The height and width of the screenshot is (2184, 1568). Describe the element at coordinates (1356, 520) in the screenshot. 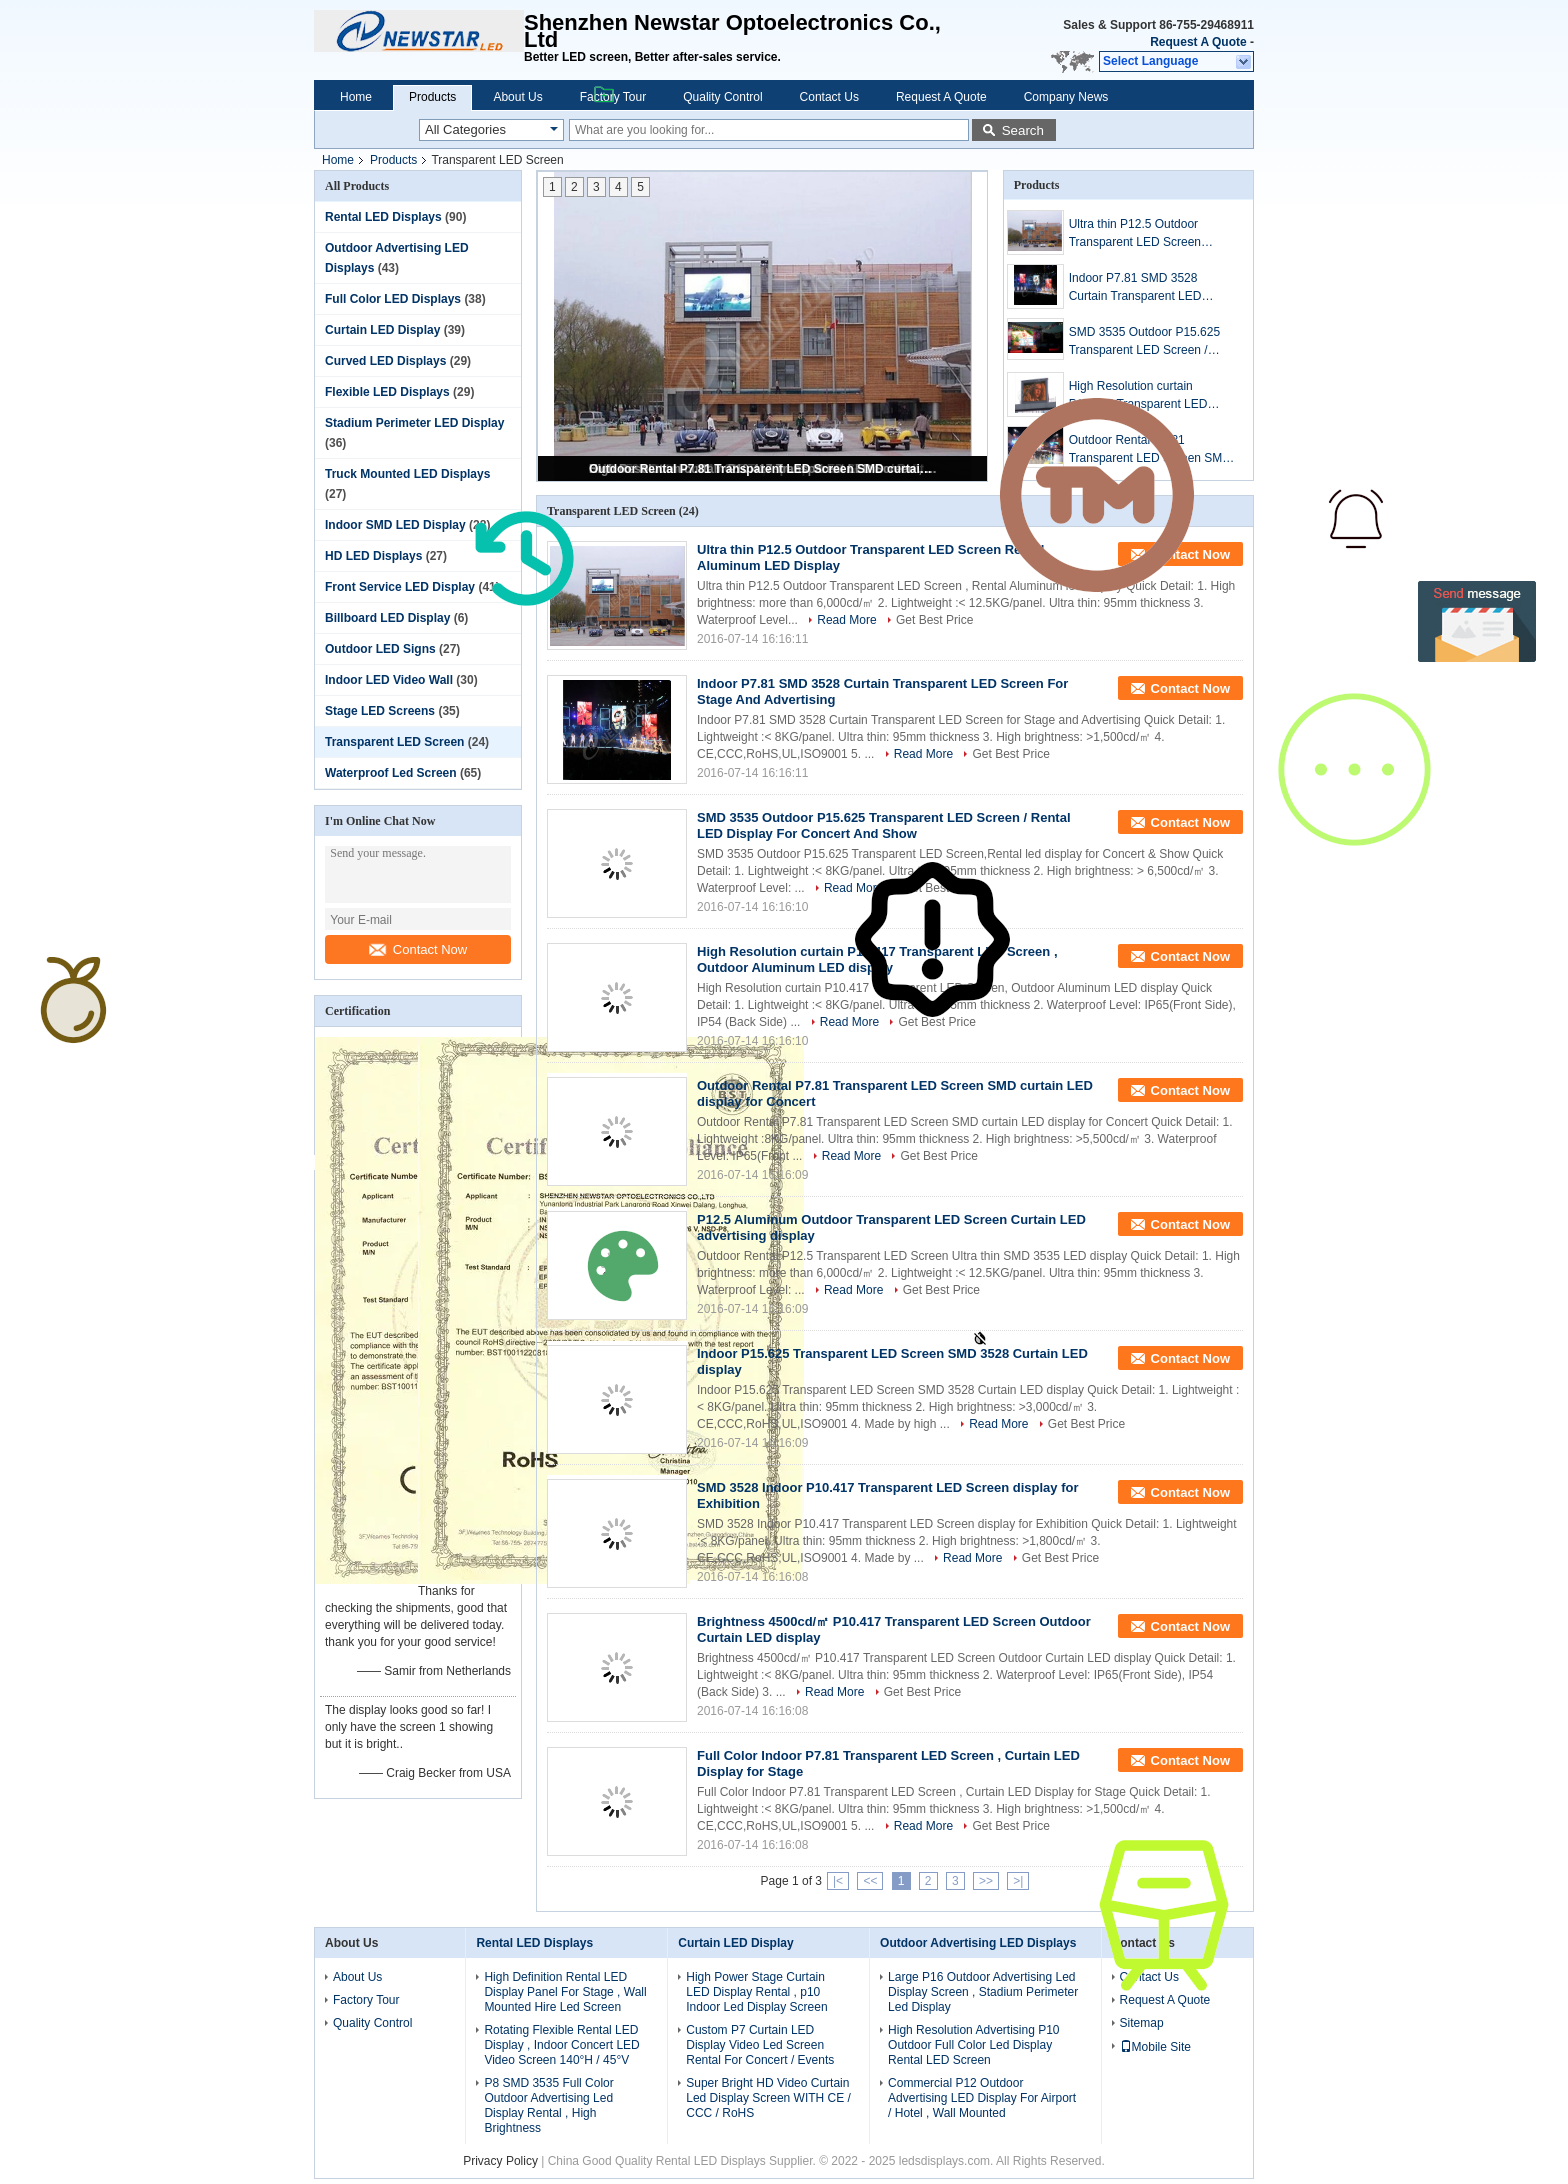

I see `active notifications or alerts` at that location.